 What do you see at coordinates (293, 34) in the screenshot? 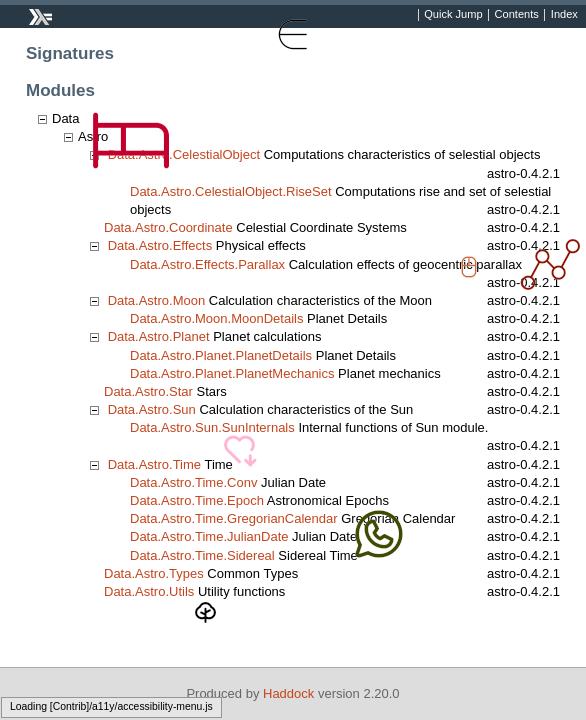
I see `indicates set membership in mathematical notation` at bounding box center [293, 34].